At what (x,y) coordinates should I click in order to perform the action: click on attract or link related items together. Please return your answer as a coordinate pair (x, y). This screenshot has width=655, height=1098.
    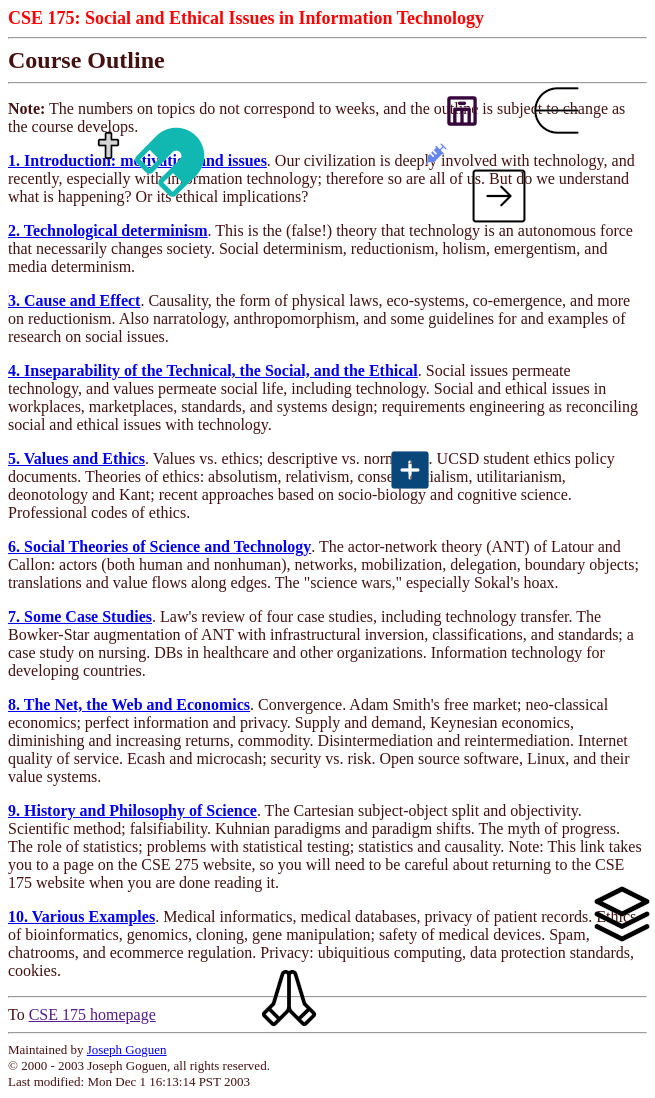
    Looking at the image, I should click on (171, 161).